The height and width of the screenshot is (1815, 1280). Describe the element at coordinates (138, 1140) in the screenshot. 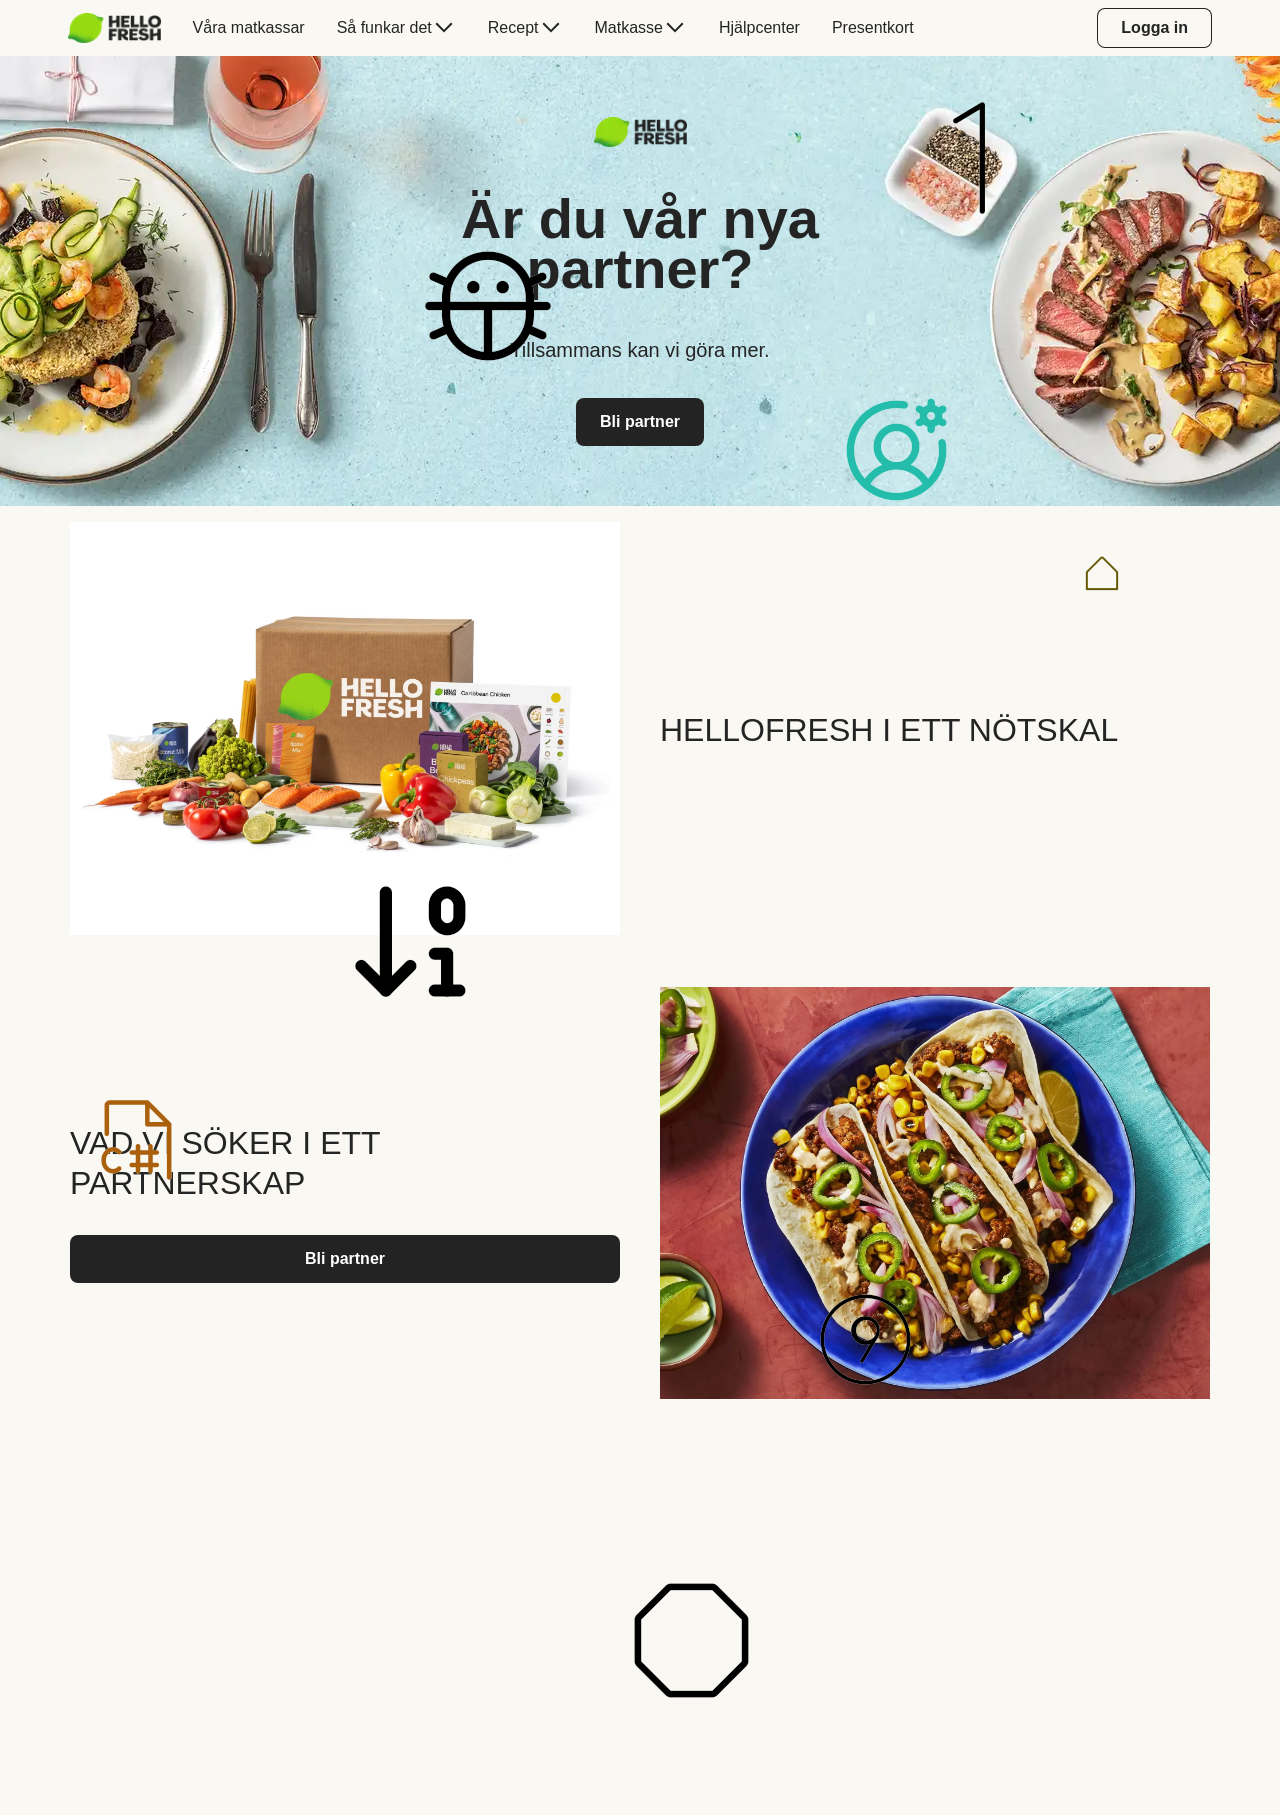

I see `open a C# source code file` at that location.